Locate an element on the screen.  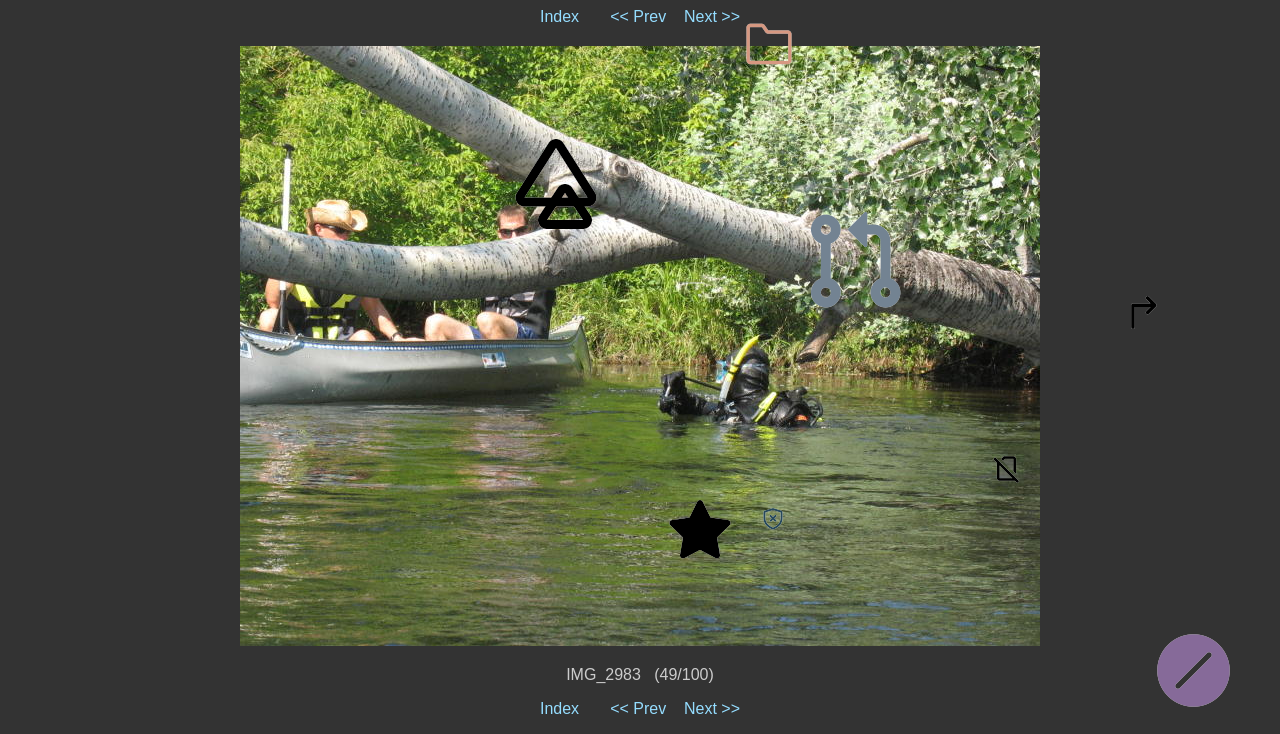
skip or bypass a step in a workflow is located at coordinates (1193, 670).